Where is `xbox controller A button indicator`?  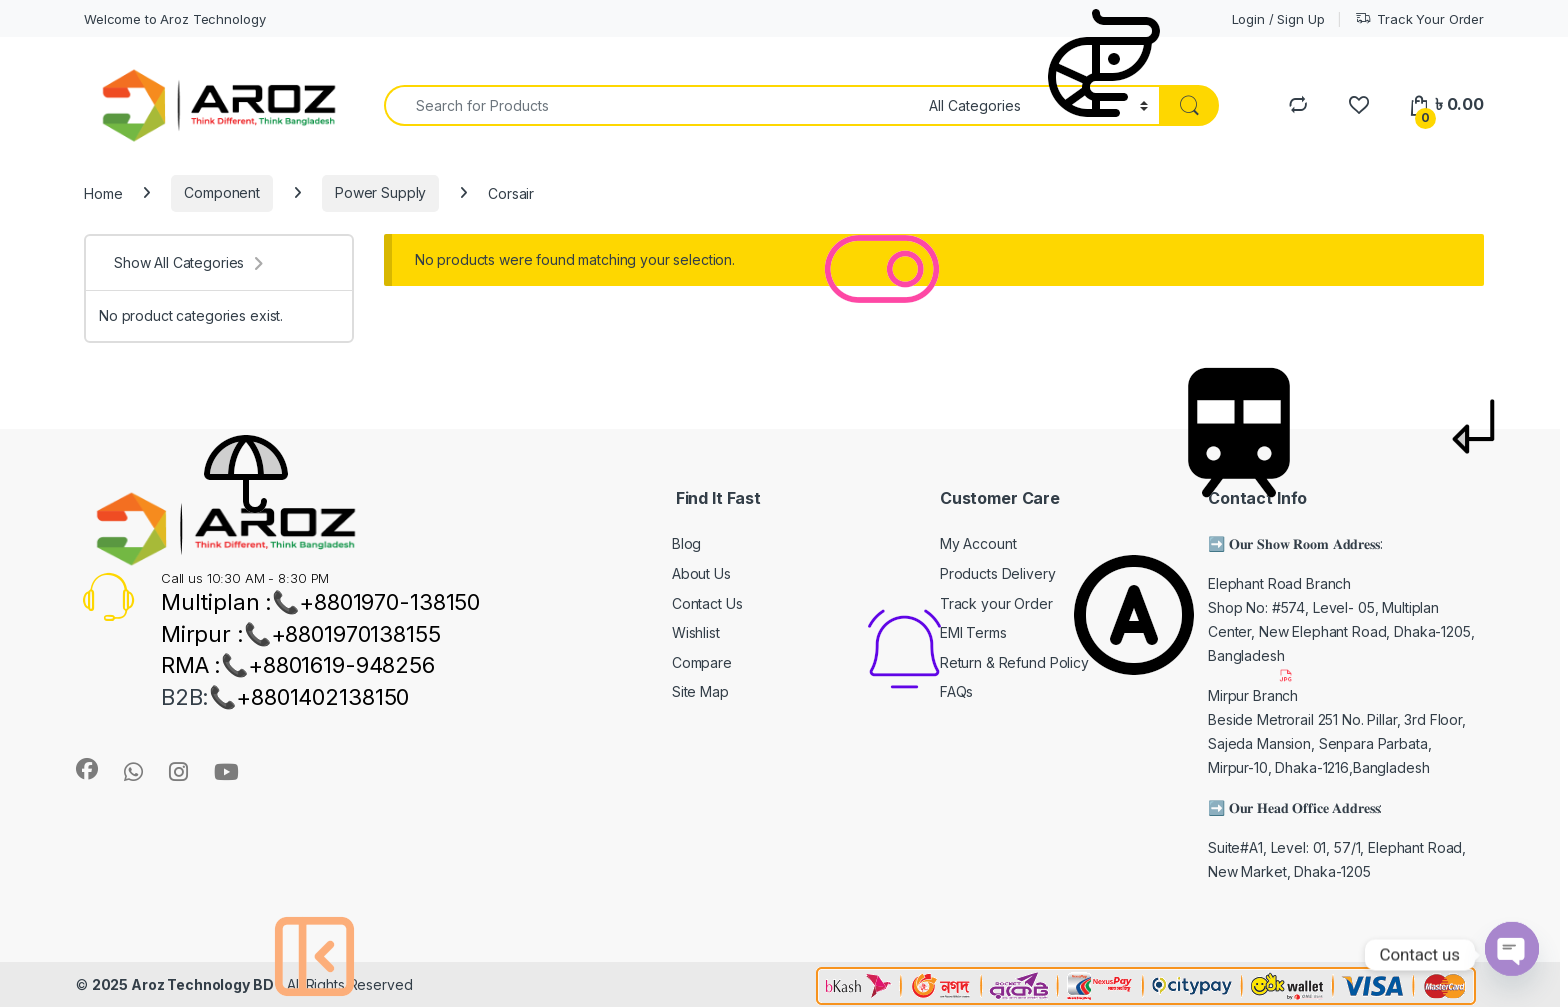 xbox controller A button indicator is located at coordinates (1134, 615).